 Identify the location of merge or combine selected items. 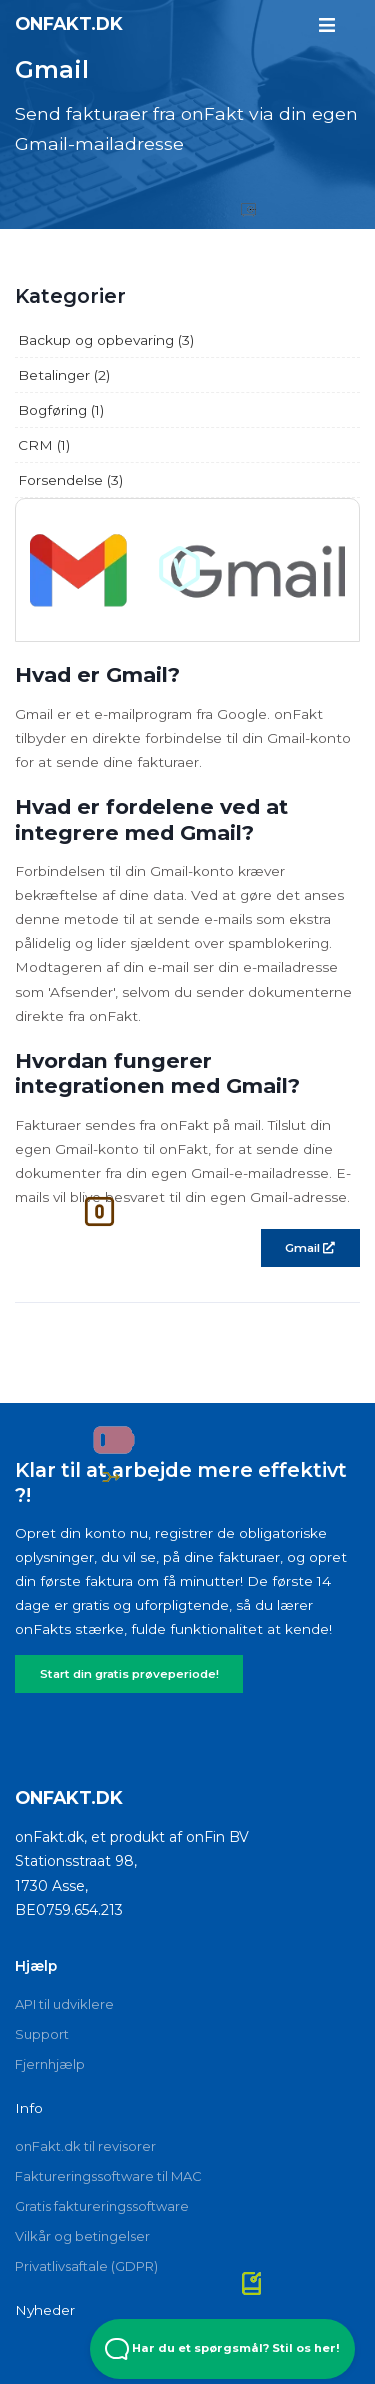
(111, 1477).